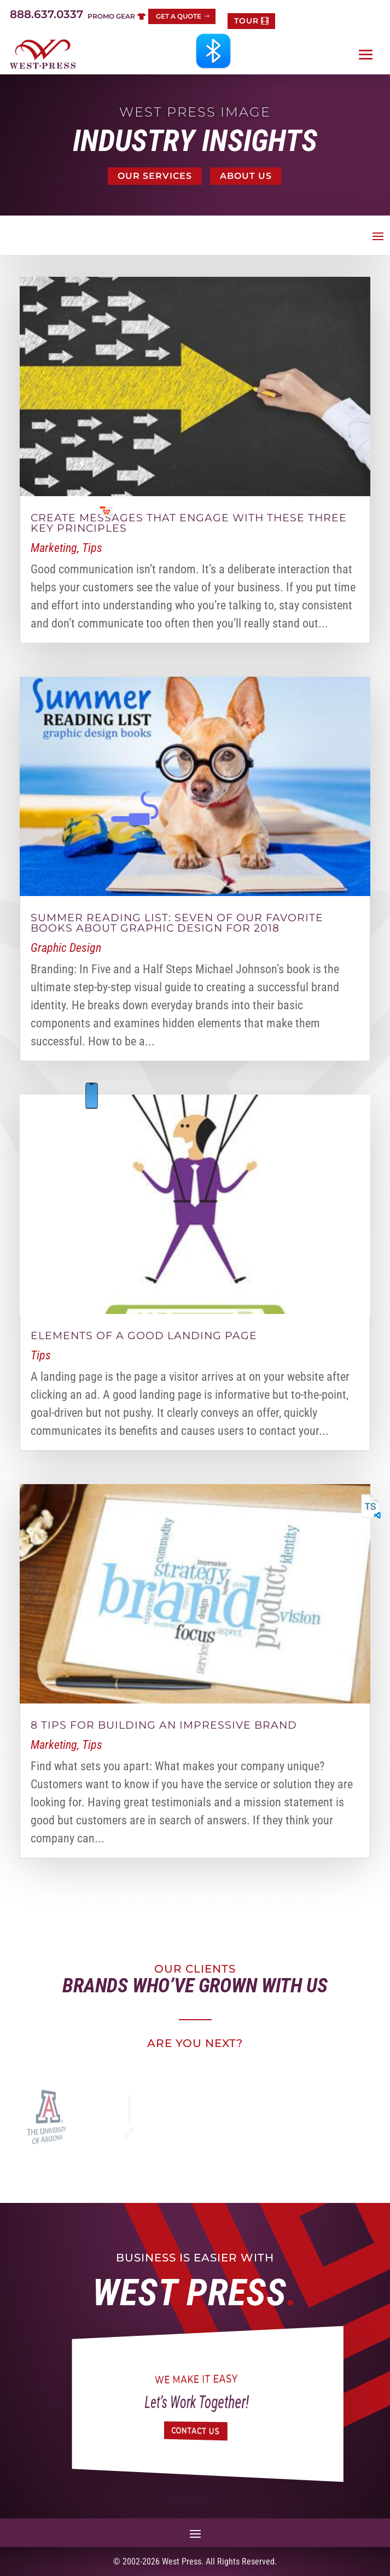 Image resolution: width=390 pixels, height=2576 pixels. I want to click on typescript file associated with visual studio code, so click(370, 1507).